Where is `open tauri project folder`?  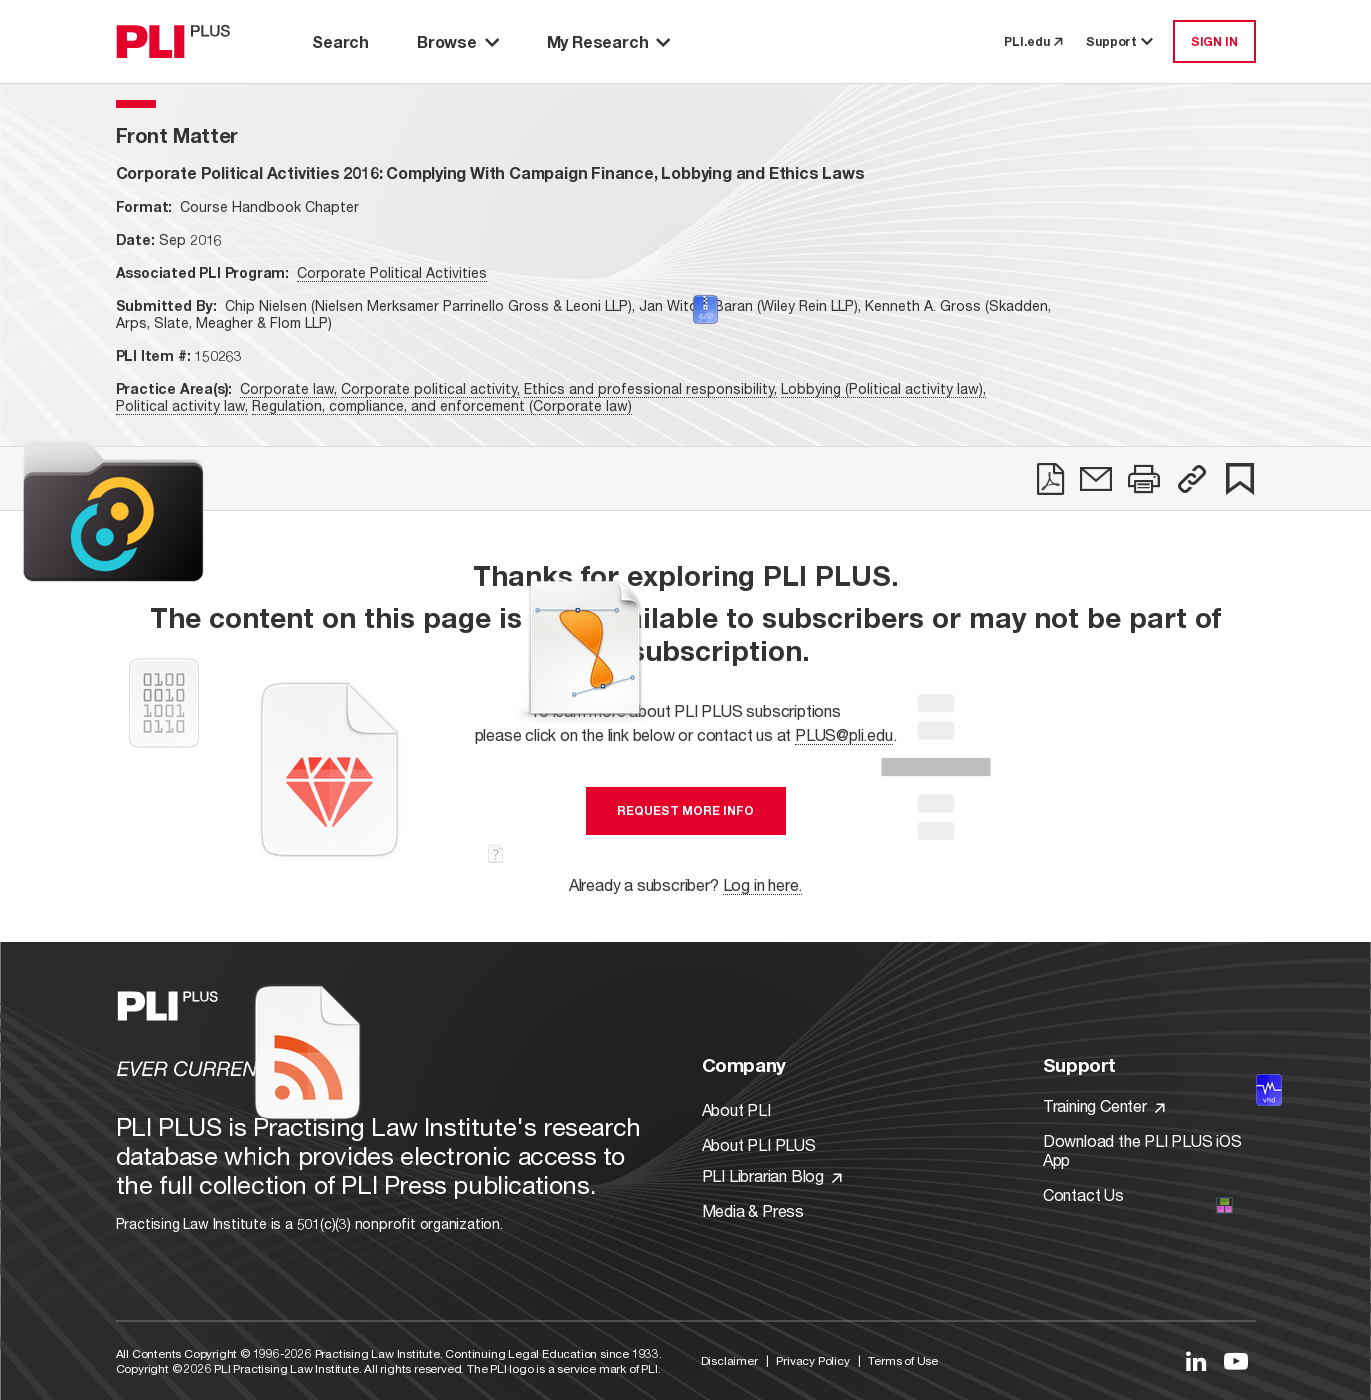 open tauri project folder is located at coordinates (112, 515).